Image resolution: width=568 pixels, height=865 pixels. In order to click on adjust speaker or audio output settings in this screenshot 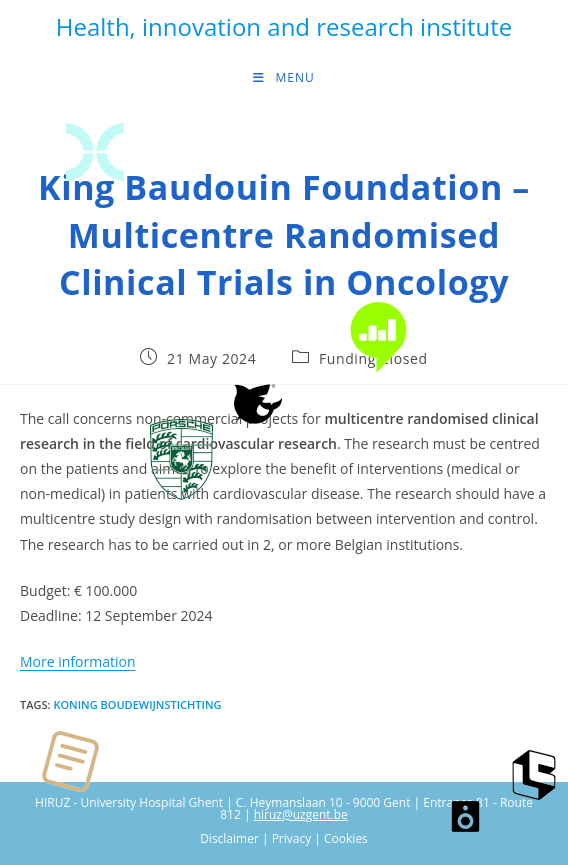, I will do `click(465, 816)`.